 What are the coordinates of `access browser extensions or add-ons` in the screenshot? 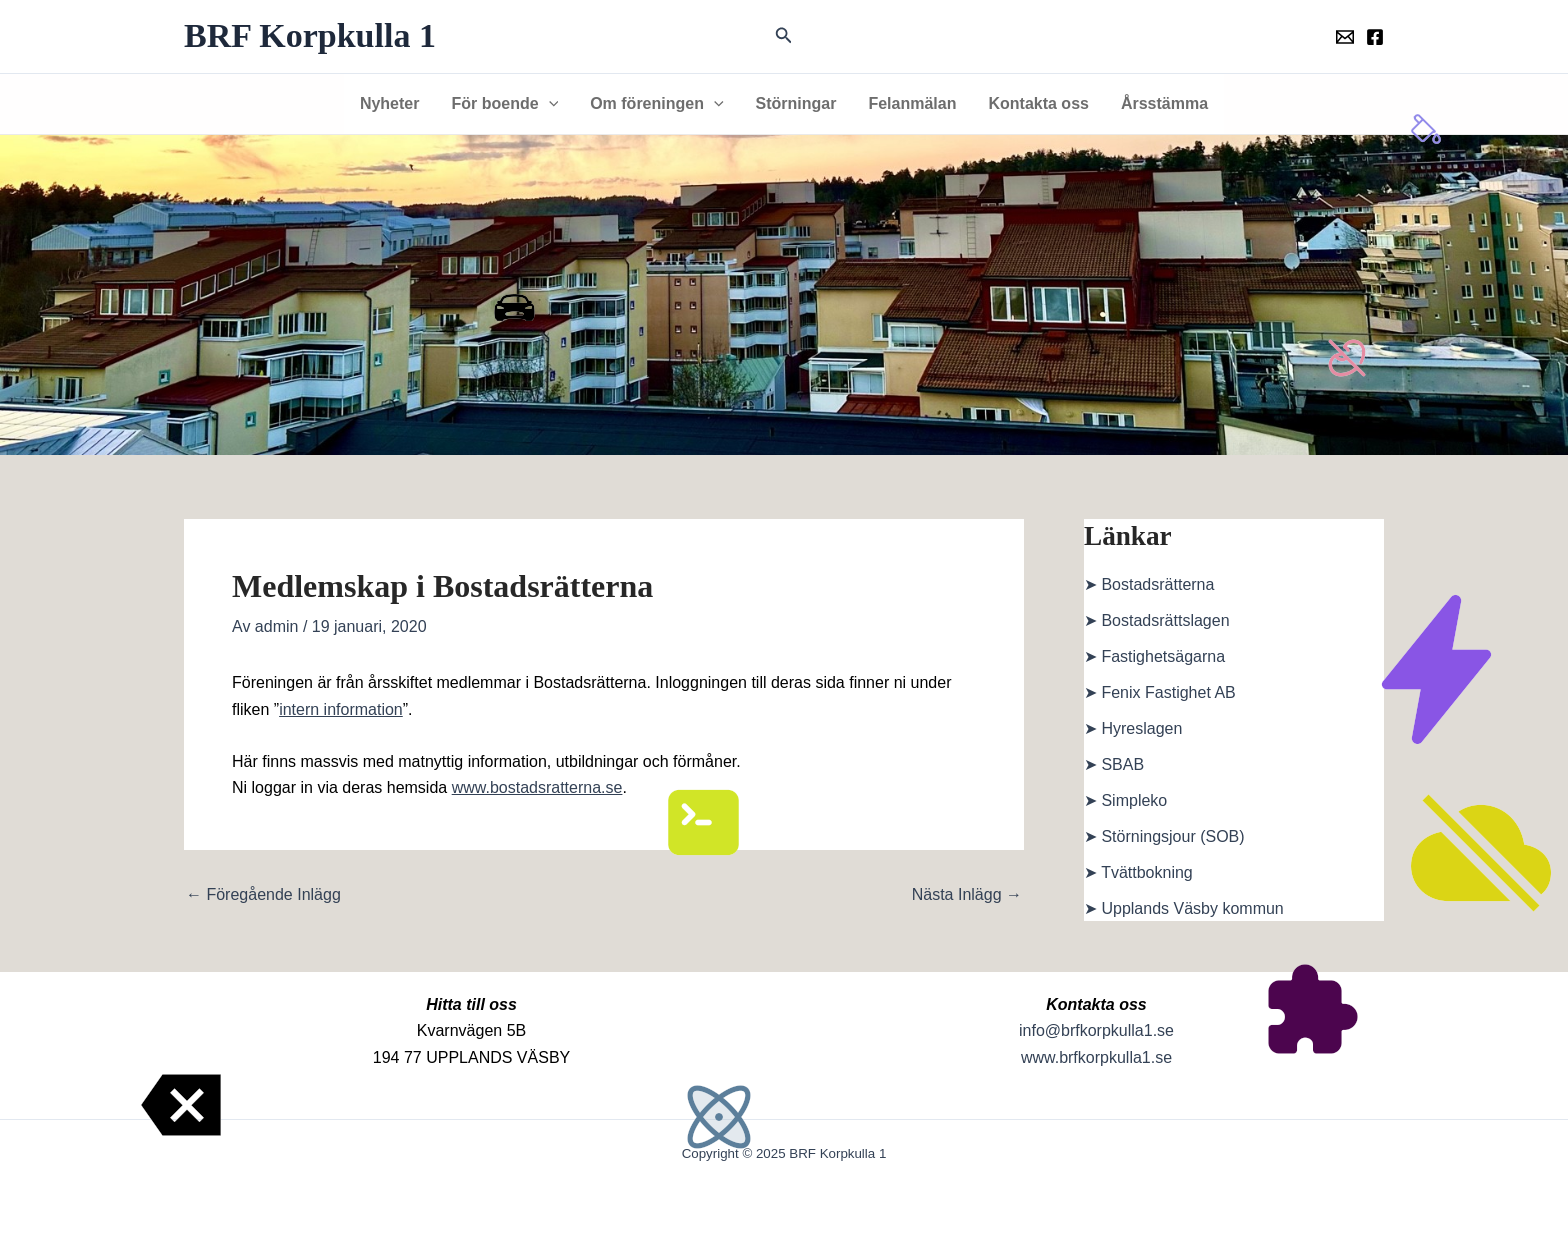 It's located at (1313, 1009).